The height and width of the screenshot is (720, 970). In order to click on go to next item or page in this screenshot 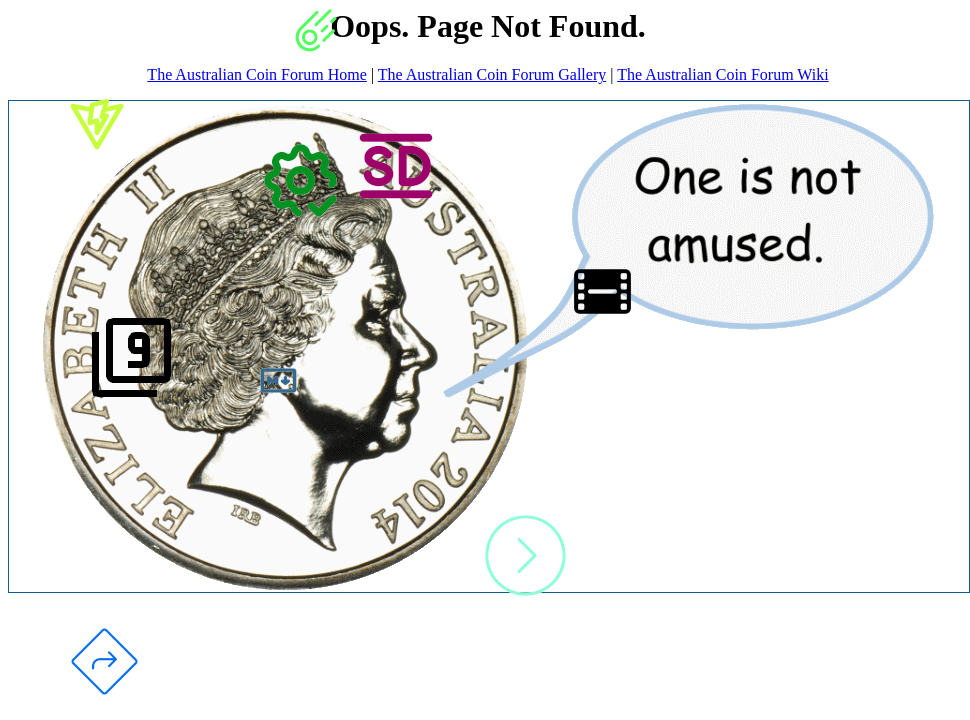, I will do `click(525, 555)`.